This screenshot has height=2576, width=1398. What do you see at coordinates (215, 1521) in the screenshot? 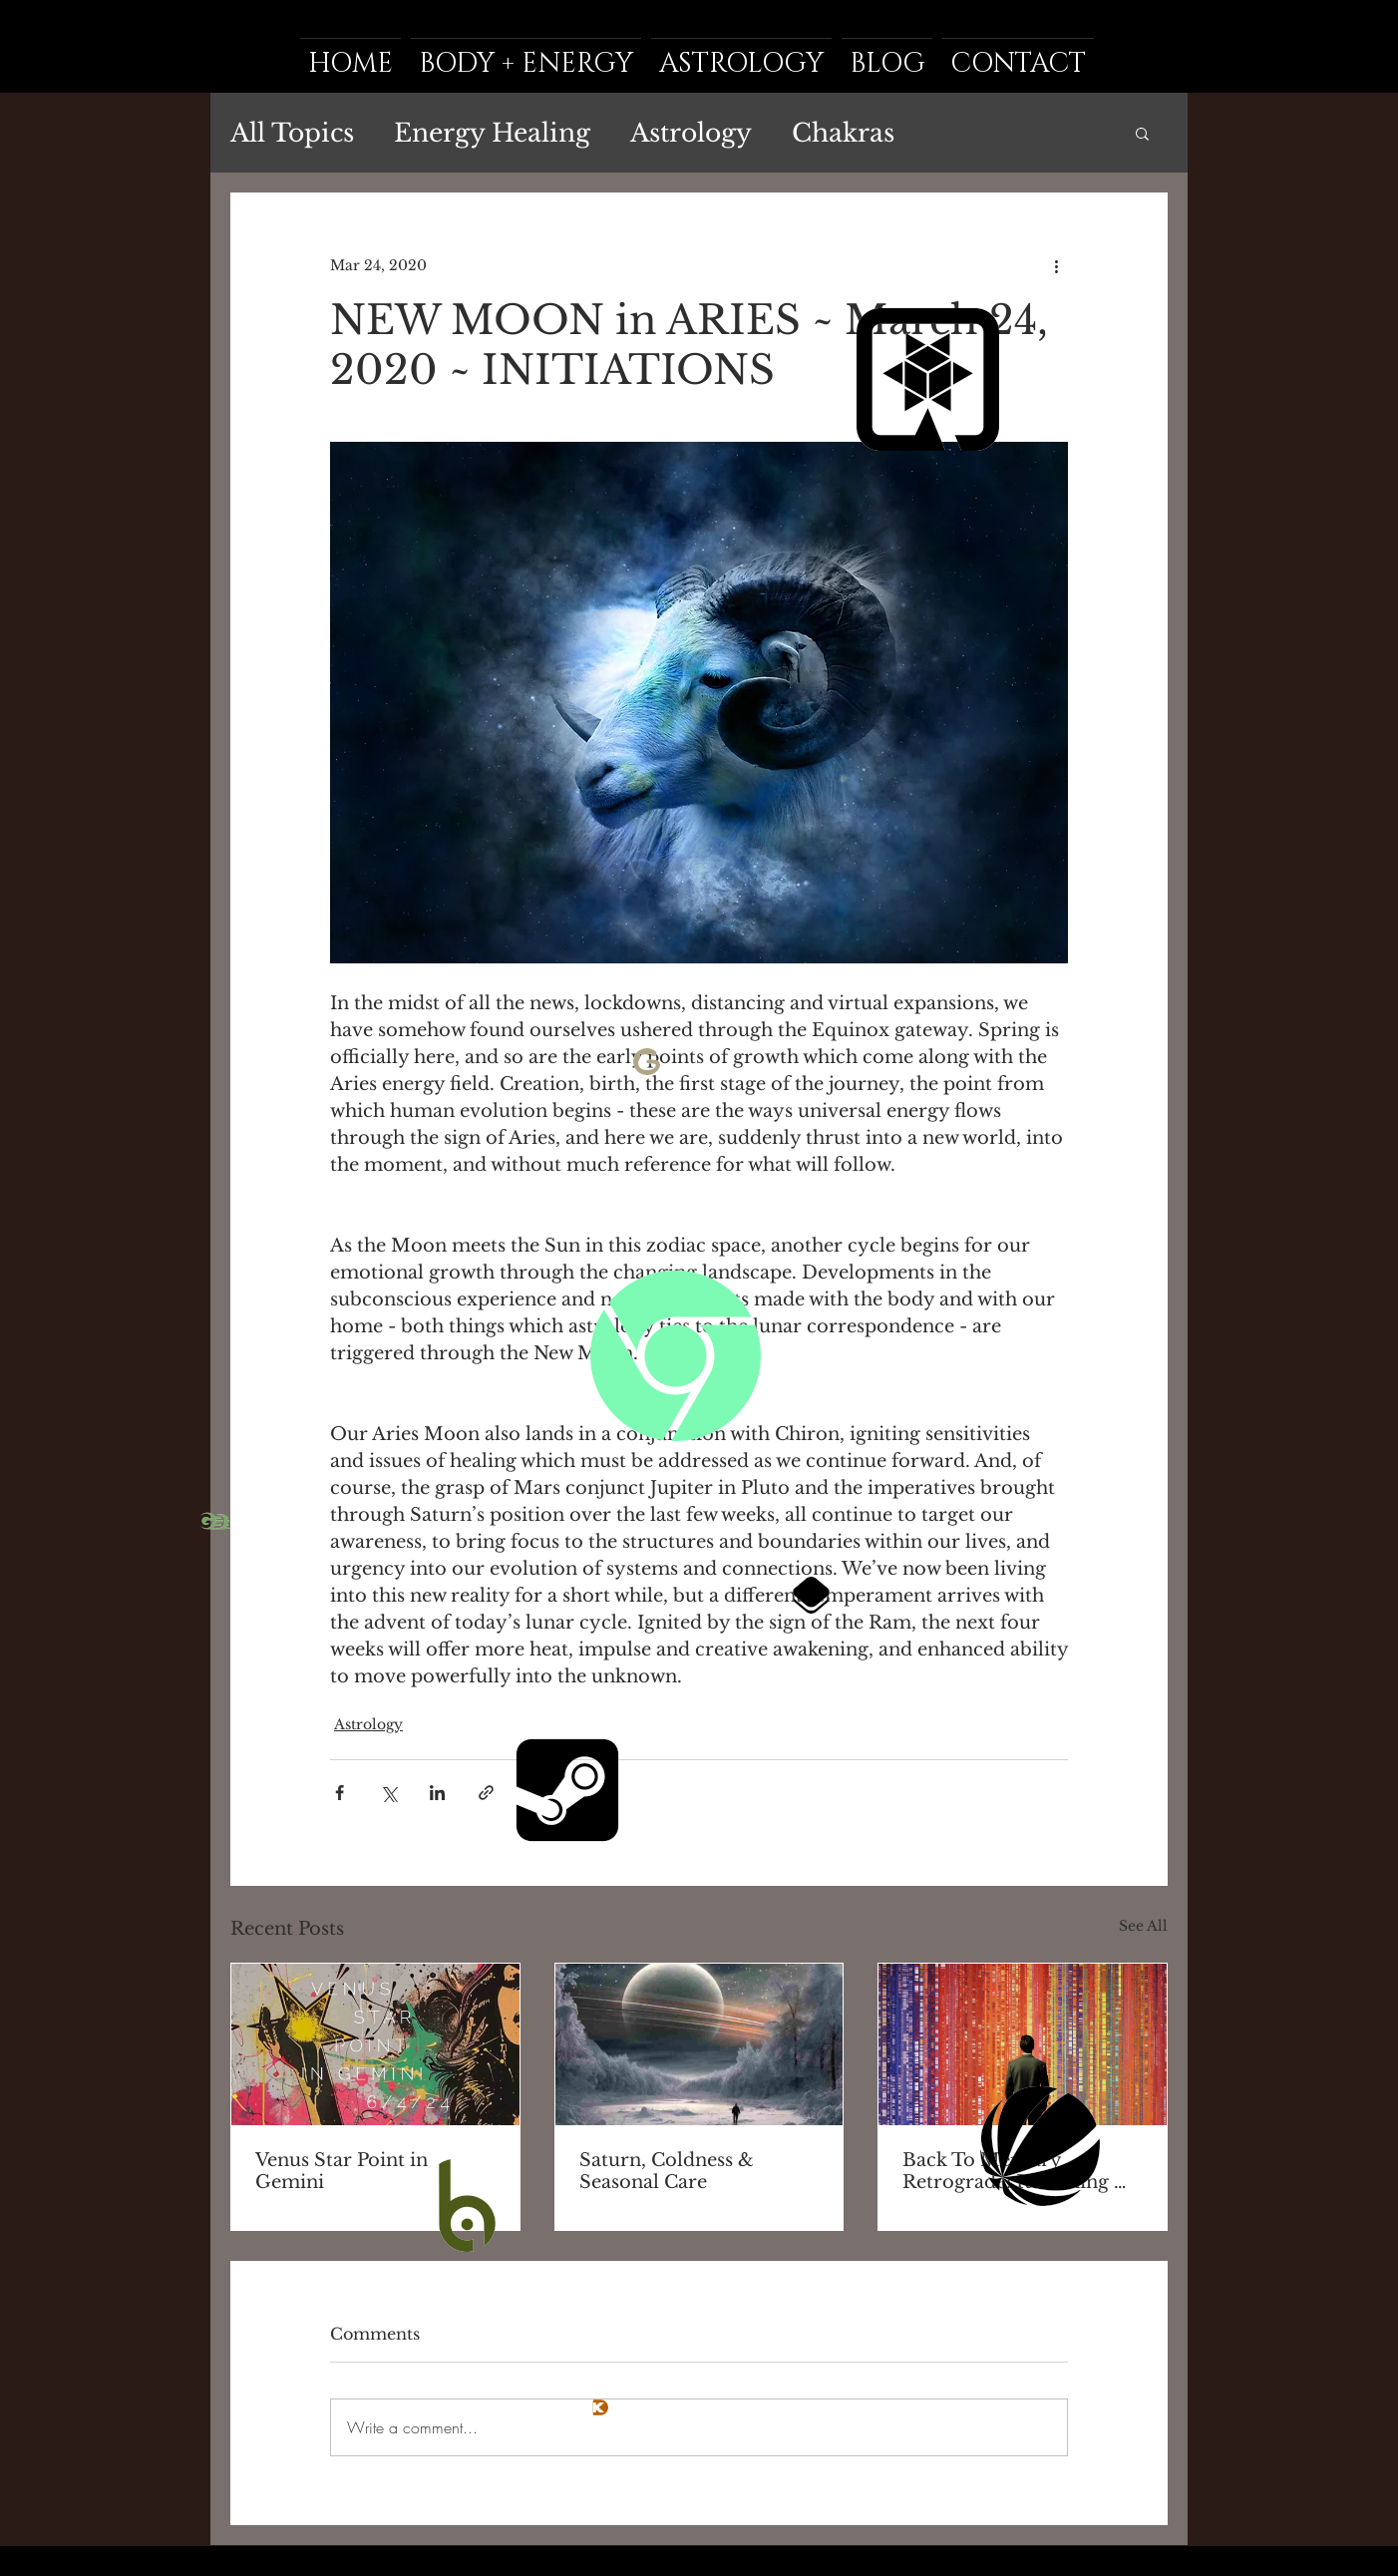
I see `gatling load testing tool logo` at bounding box center [215, 1521].